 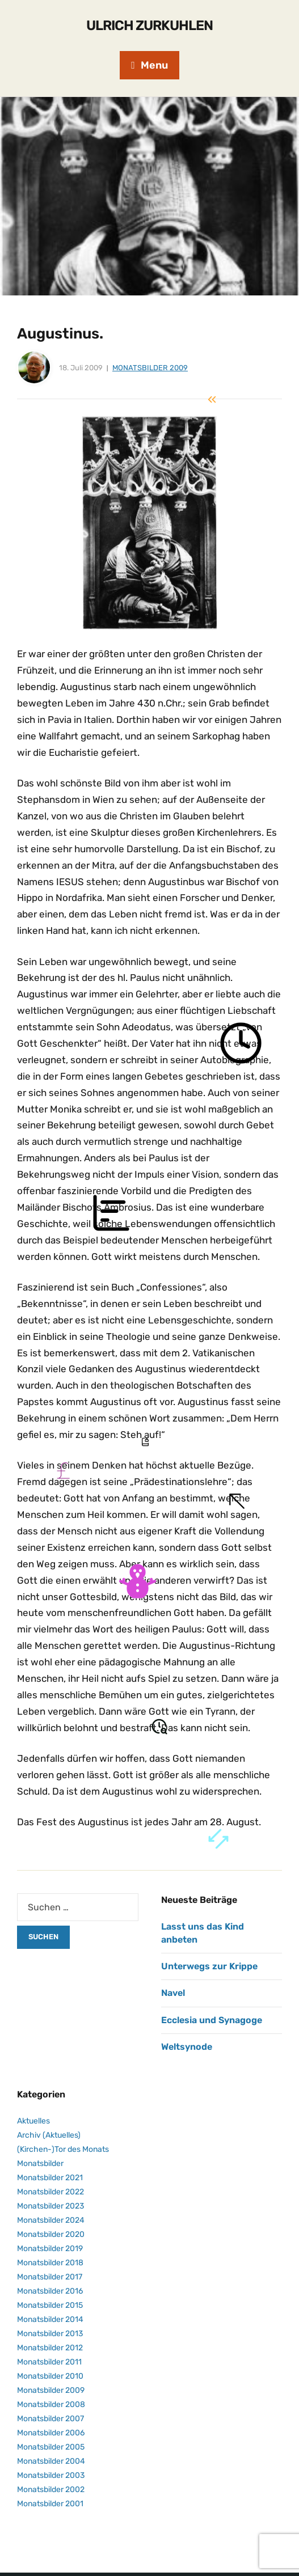 I want to click on navigate back to previous screen, so click(x=237, y=1501).